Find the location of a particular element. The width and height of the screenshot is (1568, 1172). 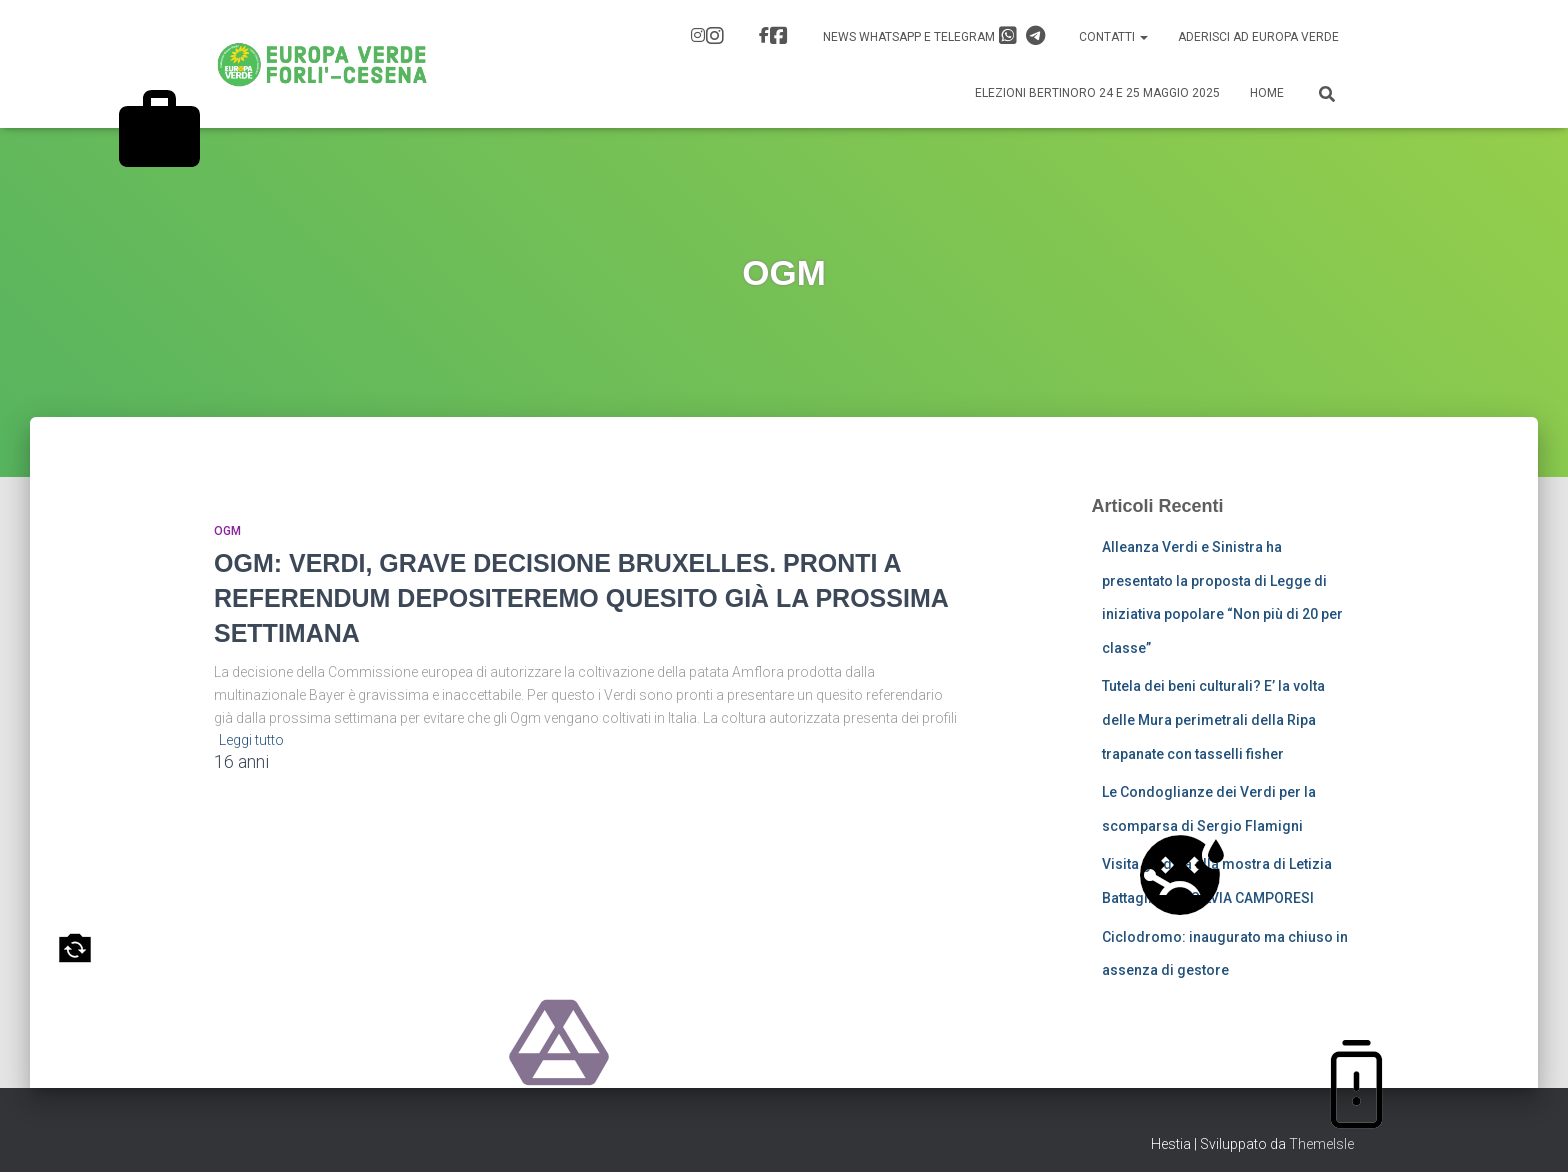

report feeling unwell or sick is located at coordinates (1180, 875).